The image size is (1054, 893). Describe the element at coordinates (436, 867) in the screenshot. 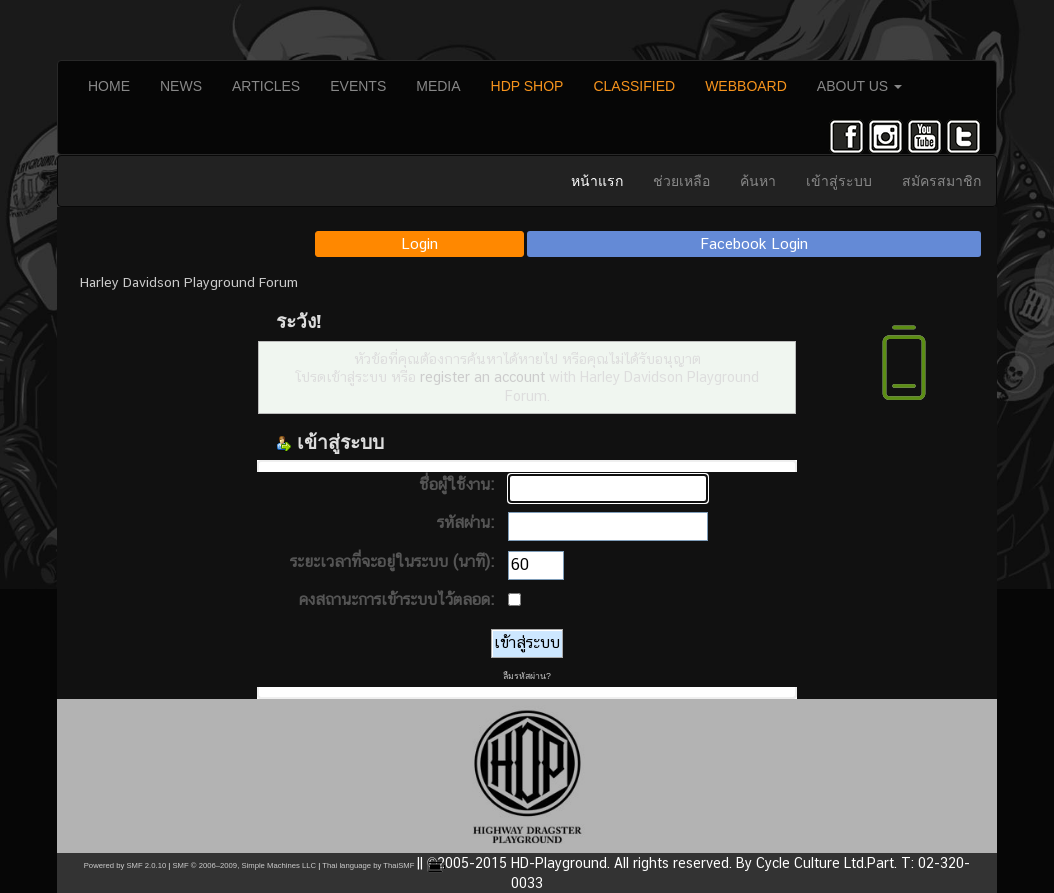

I see `indicates battery is fully charged` at that location.